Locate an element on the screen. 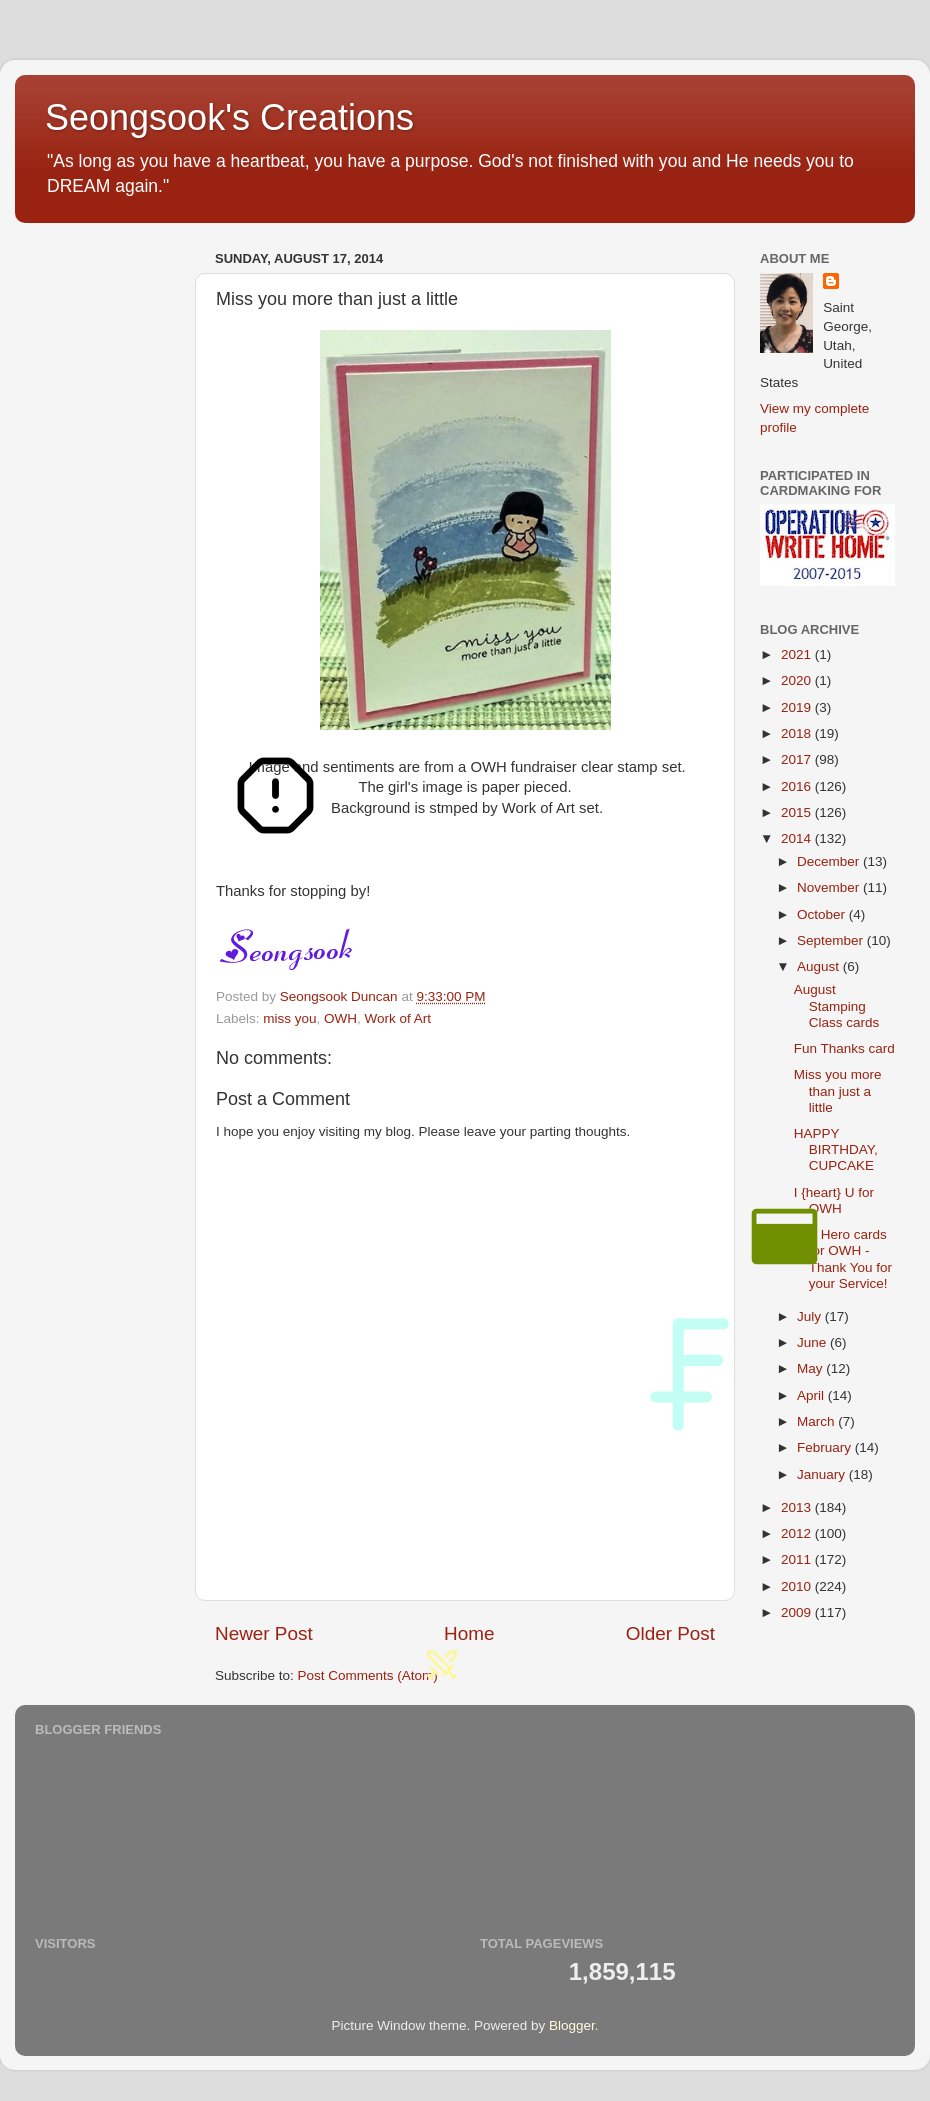  open web browser is located at coordinates (784, 1236).